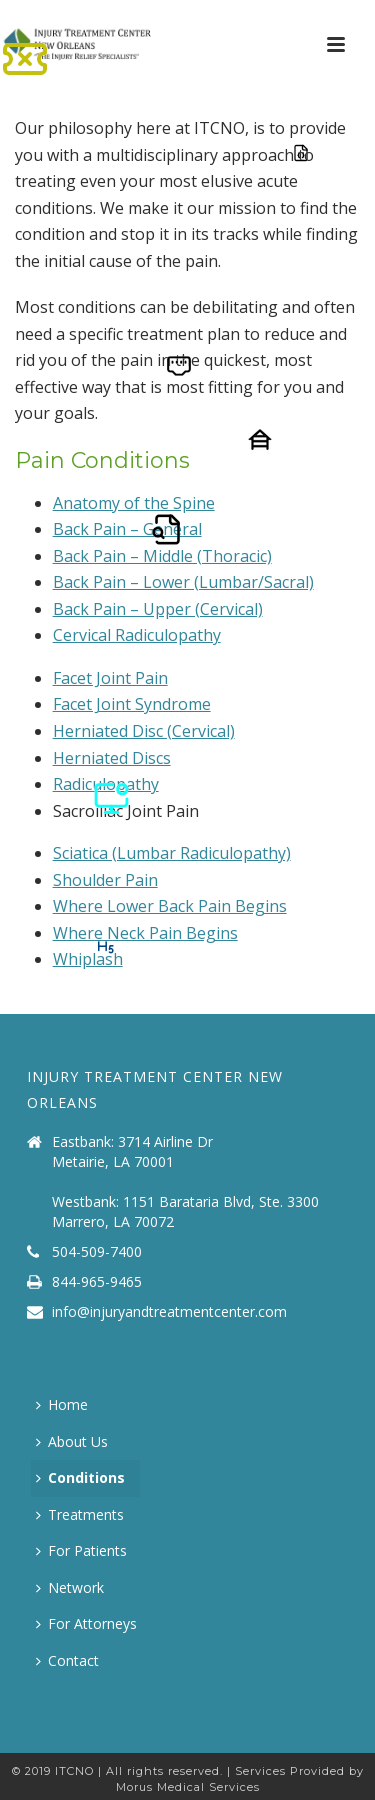 The width and height of the screenshot is (375, 1800). What do you see at coordinates (167, 529) in the screenshot?
I see `search within a document` at bounding box center [167, 529].